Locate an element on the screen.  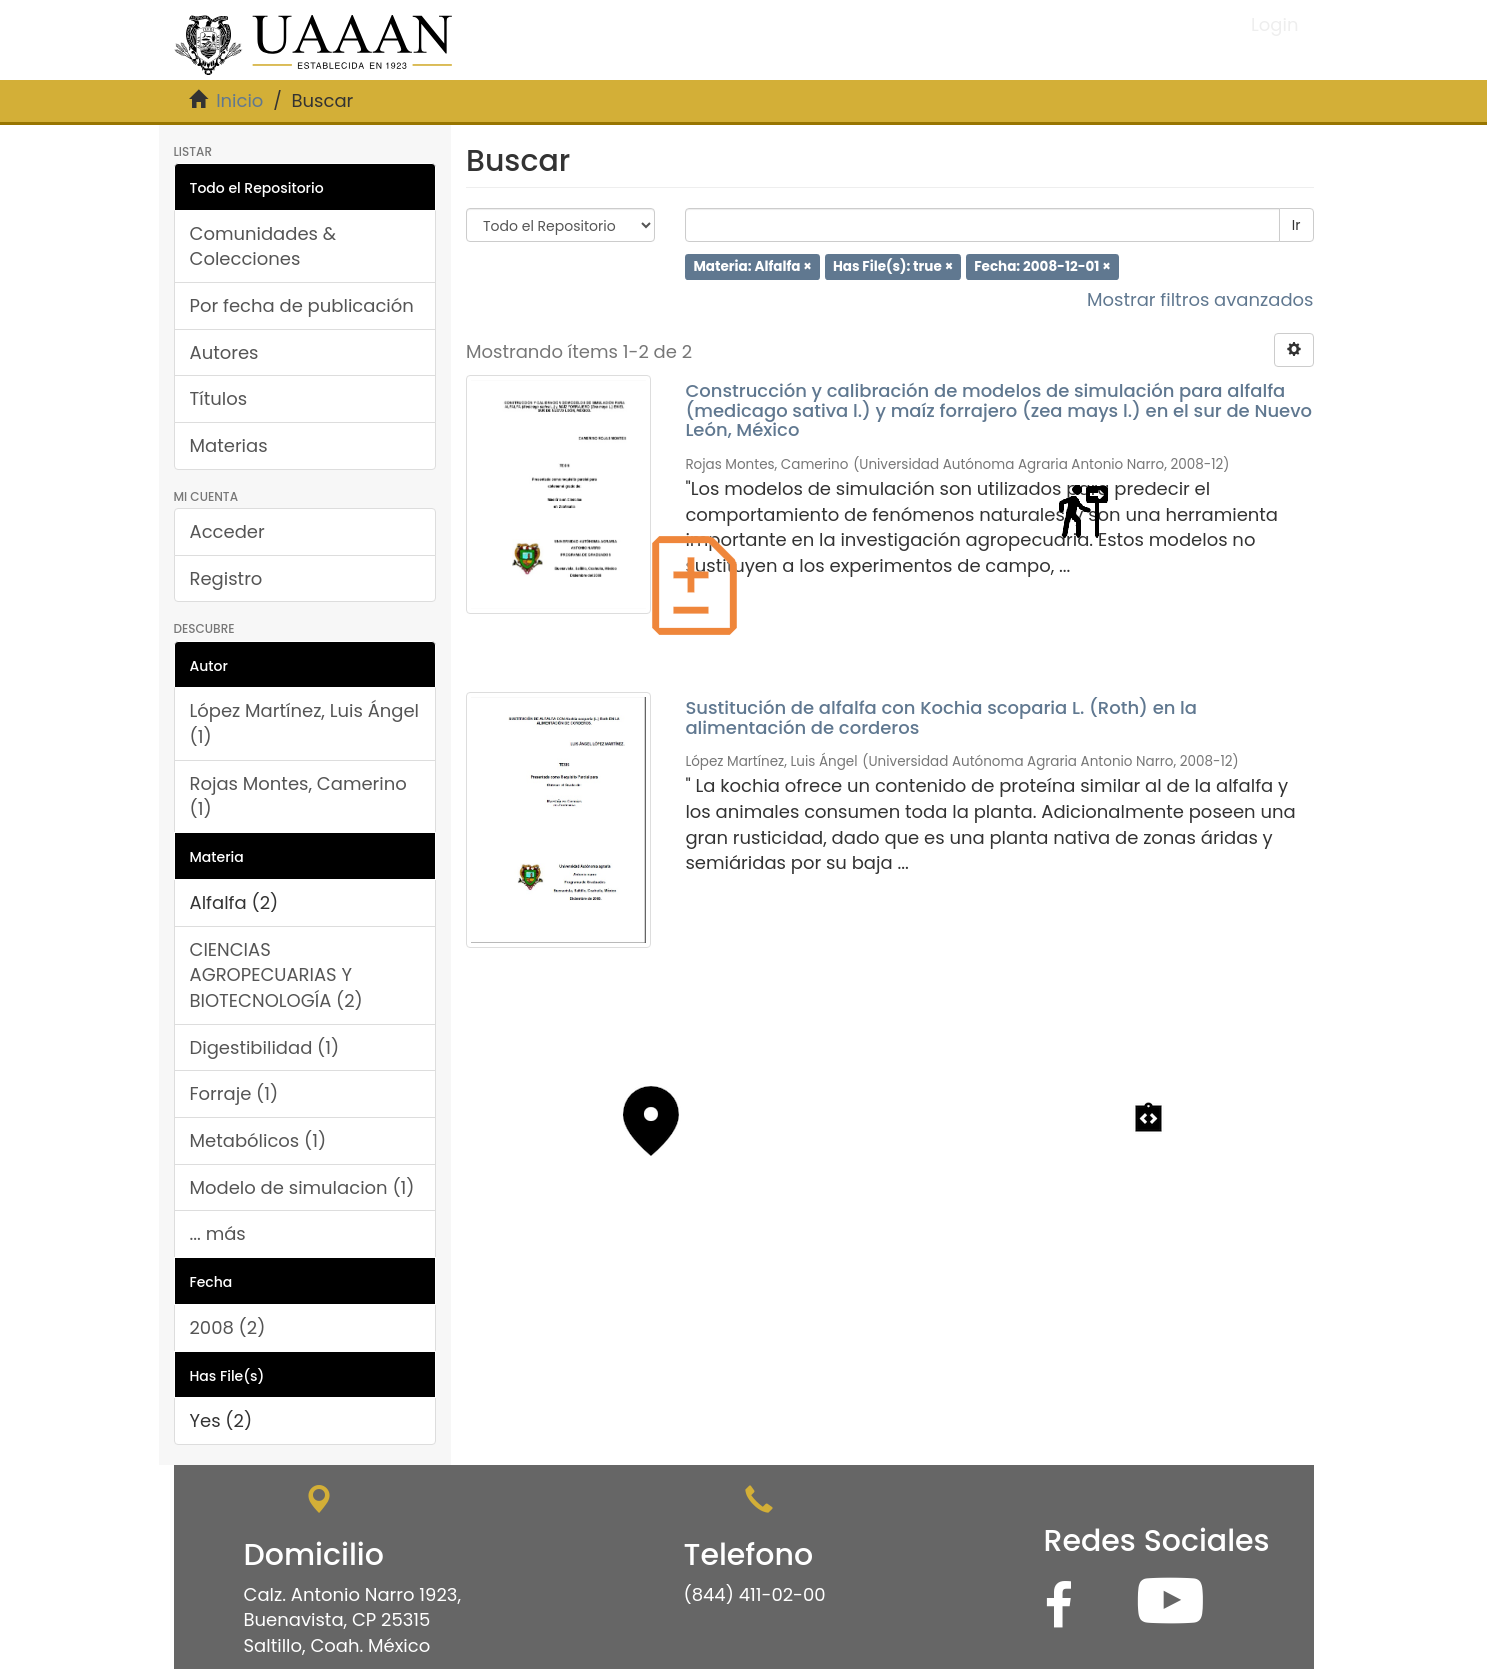
view file differences or changes is located at coordinates (694, 585).